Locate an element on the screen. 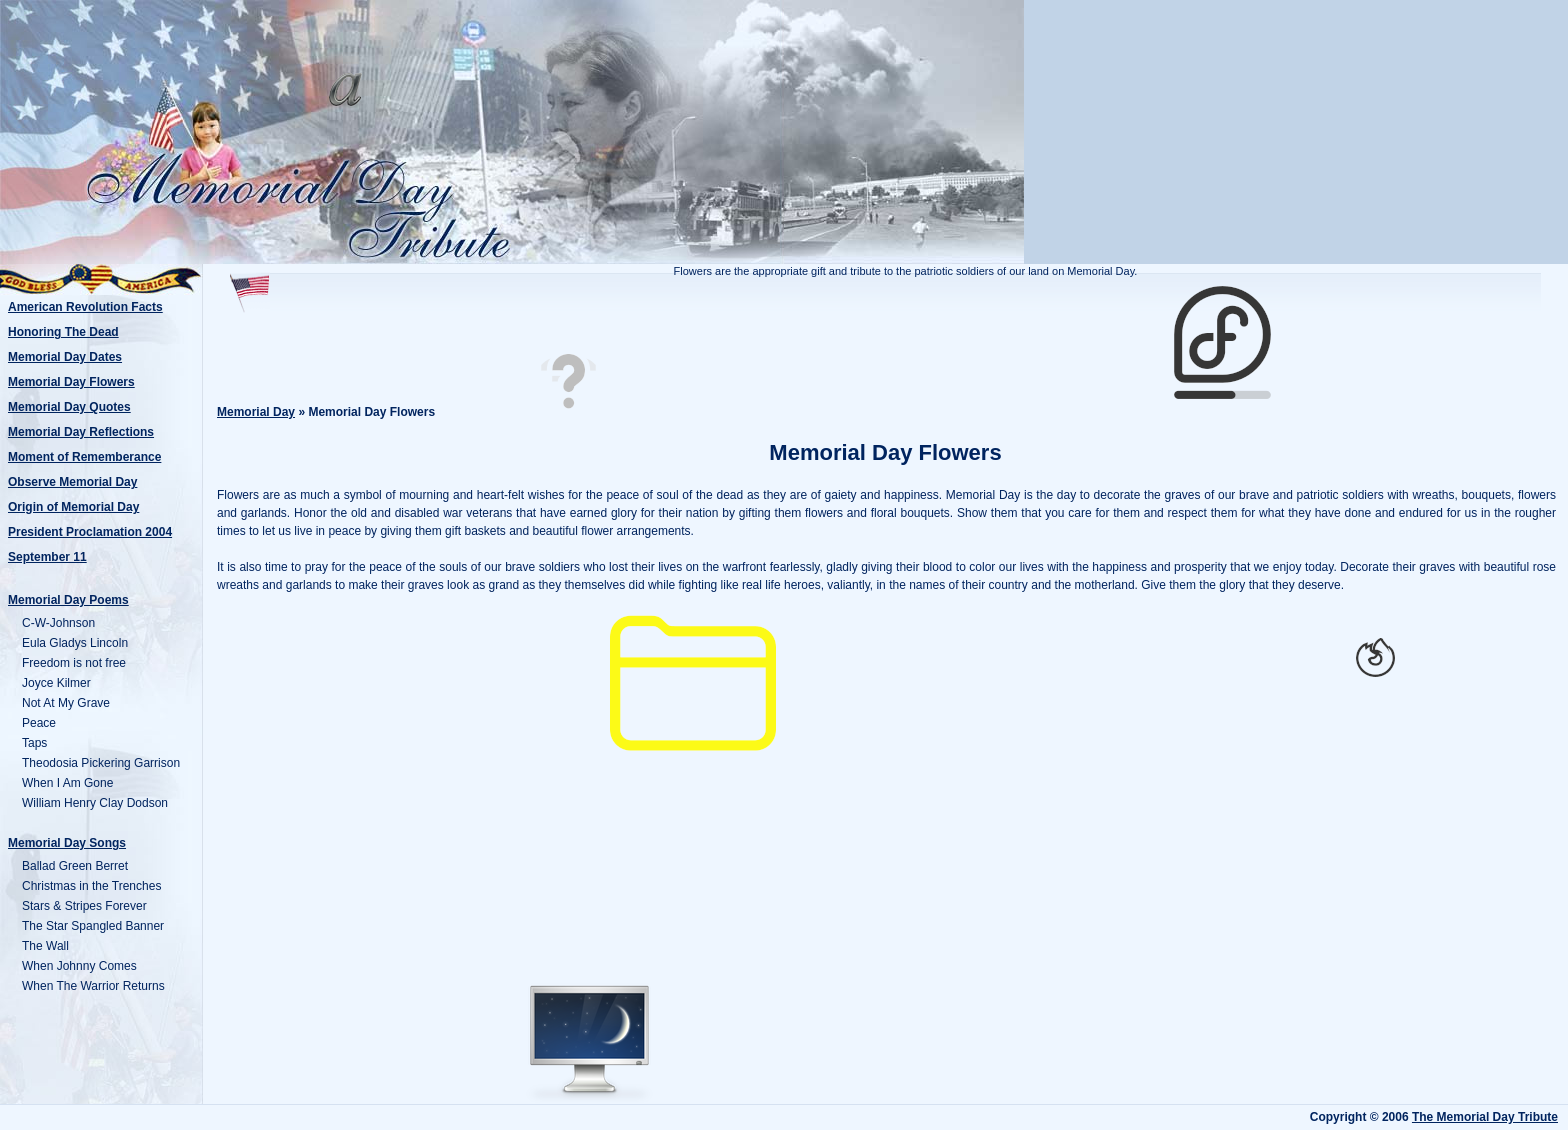 The image size is (1568, 1130). launch fedora linux installer is located at coordinates (1222, 342).